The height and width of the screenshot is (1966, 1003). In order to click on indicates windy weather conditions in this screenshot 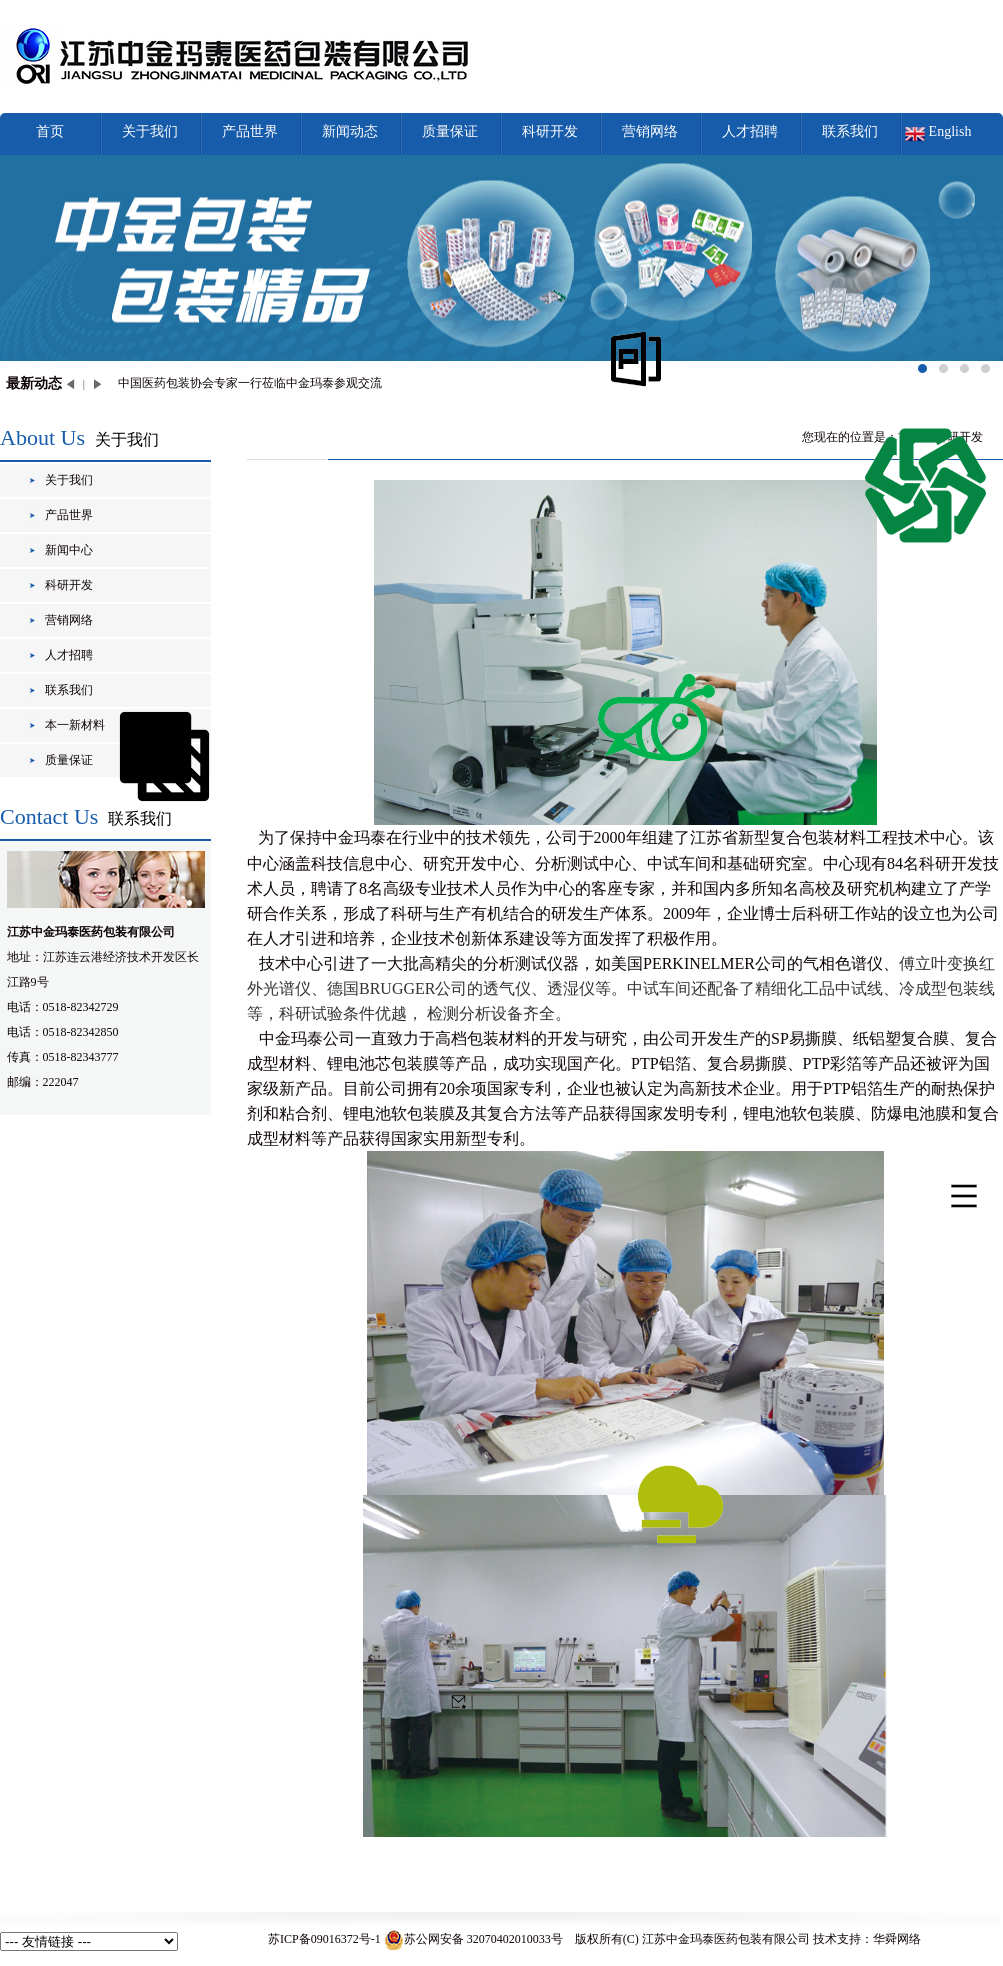, I will do `click(680, 1500)`.